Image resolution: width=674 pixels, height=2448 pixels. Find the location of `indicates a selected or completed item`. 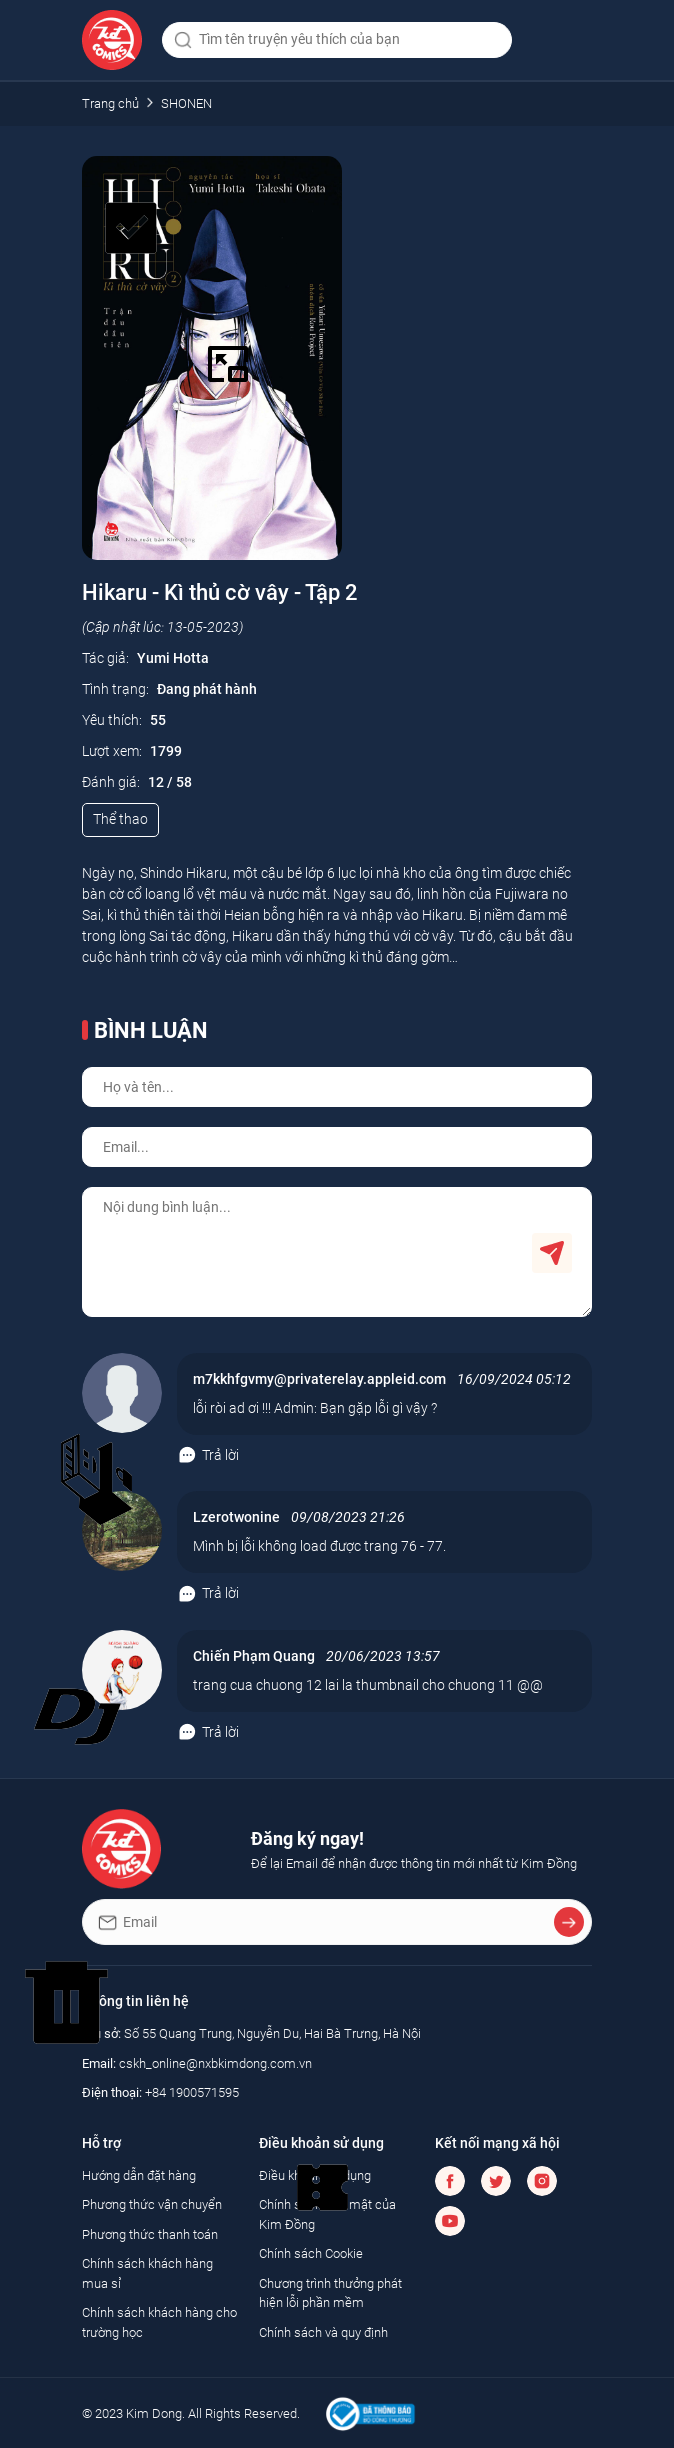

indicates a selected or completed item is located at coordinates (131, 228).